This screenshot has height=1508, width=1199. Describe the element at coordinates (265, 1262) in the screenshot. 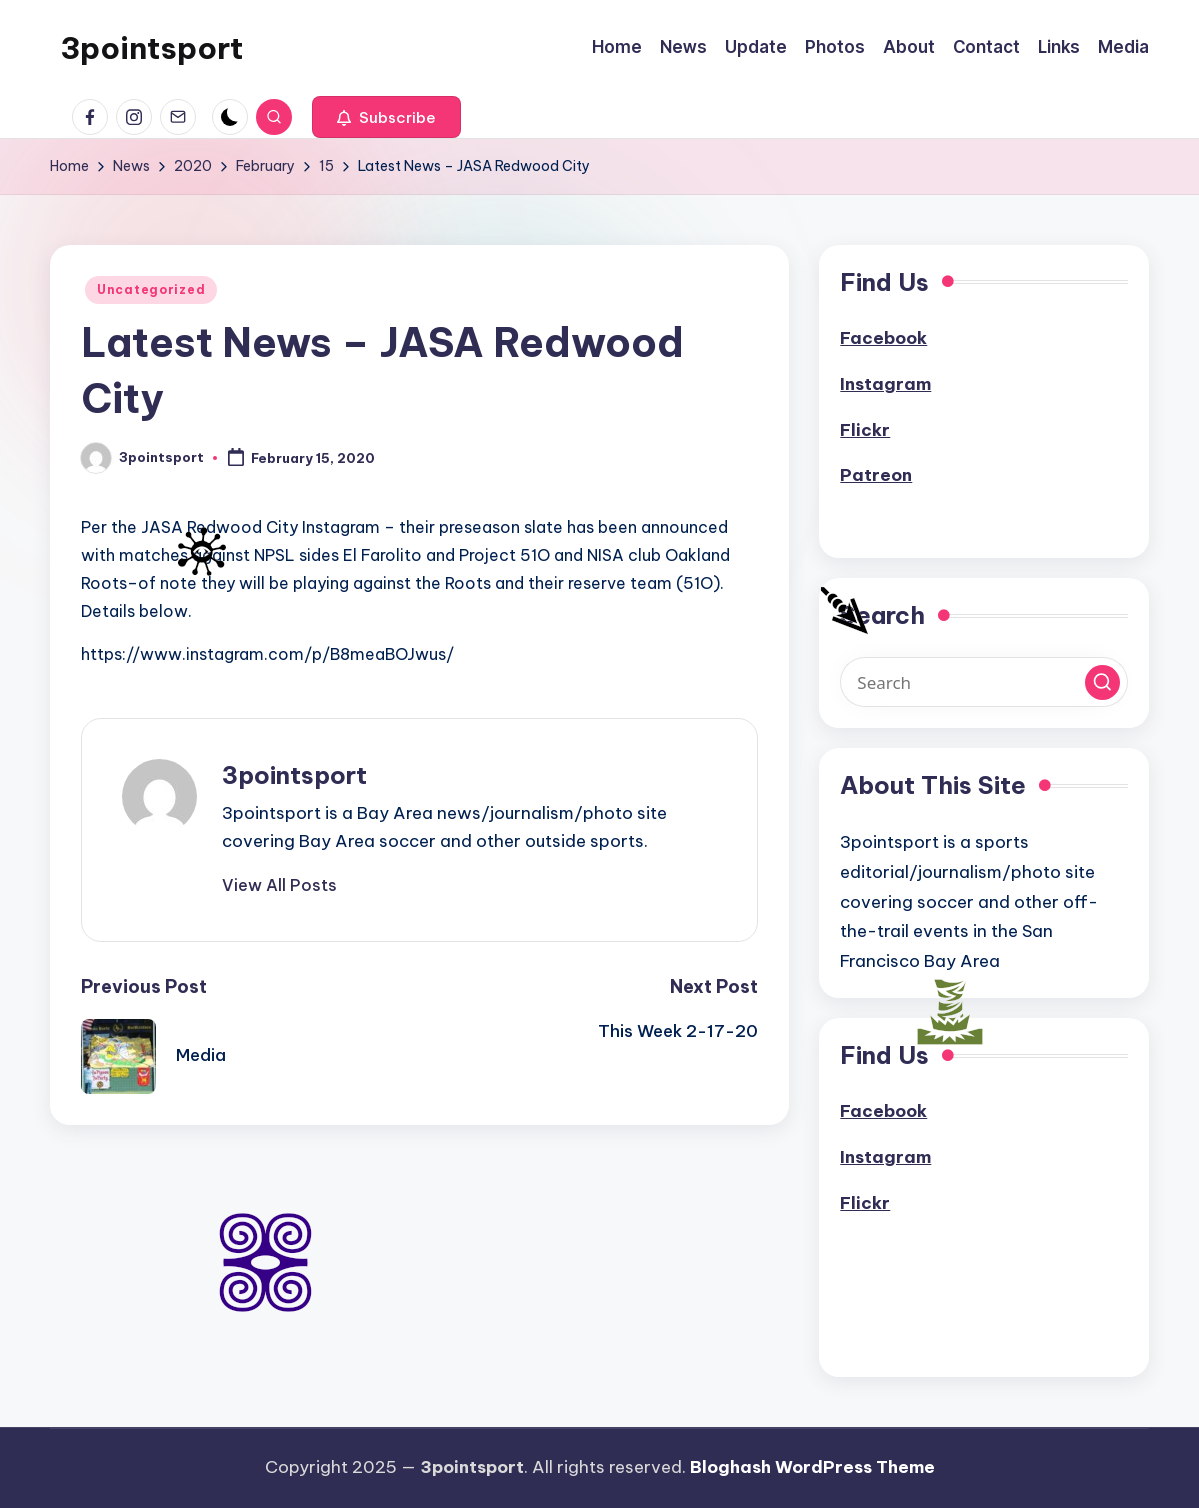

I see `dwennimmen adinkra symbol representing humility and strength` at that location.